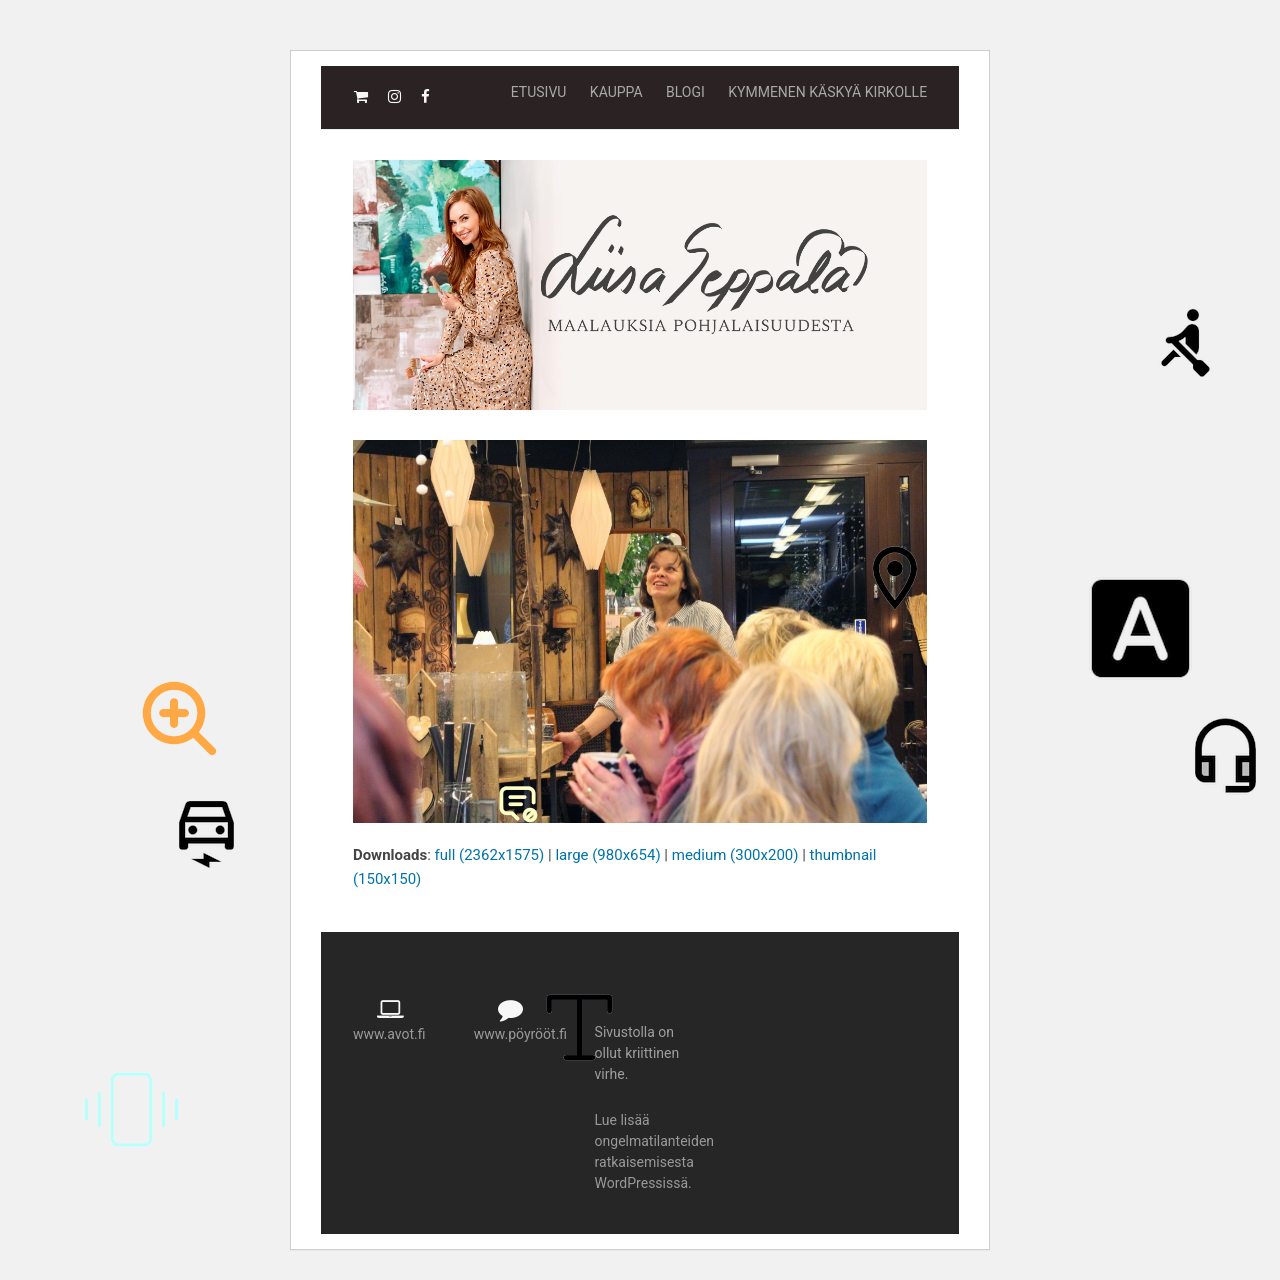  What do you see at coordinates (579, 1027) in the screenshot?
I see `format text or change typography settings` at bounding box center [579, 1027].